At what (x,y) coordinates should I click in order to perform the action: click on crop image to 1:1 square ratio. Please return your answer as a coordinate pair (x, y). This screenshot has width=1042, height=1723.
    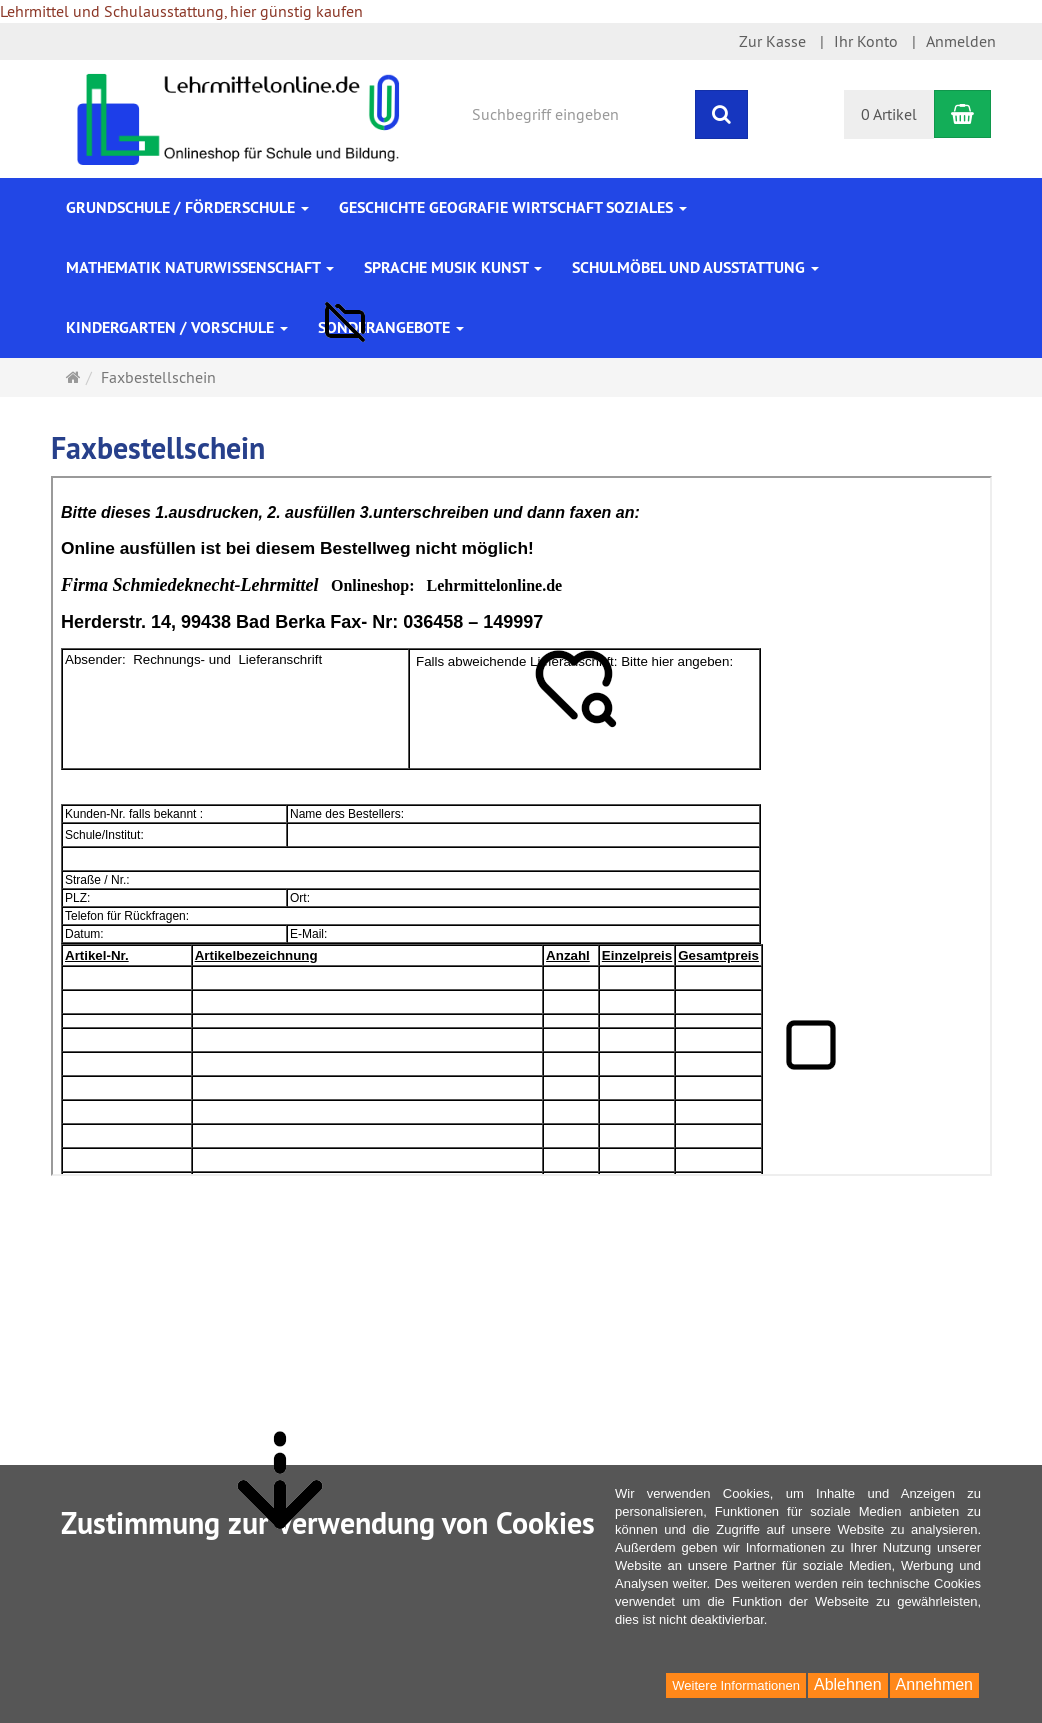
    Looking at the image, I should click on (811, 1045).